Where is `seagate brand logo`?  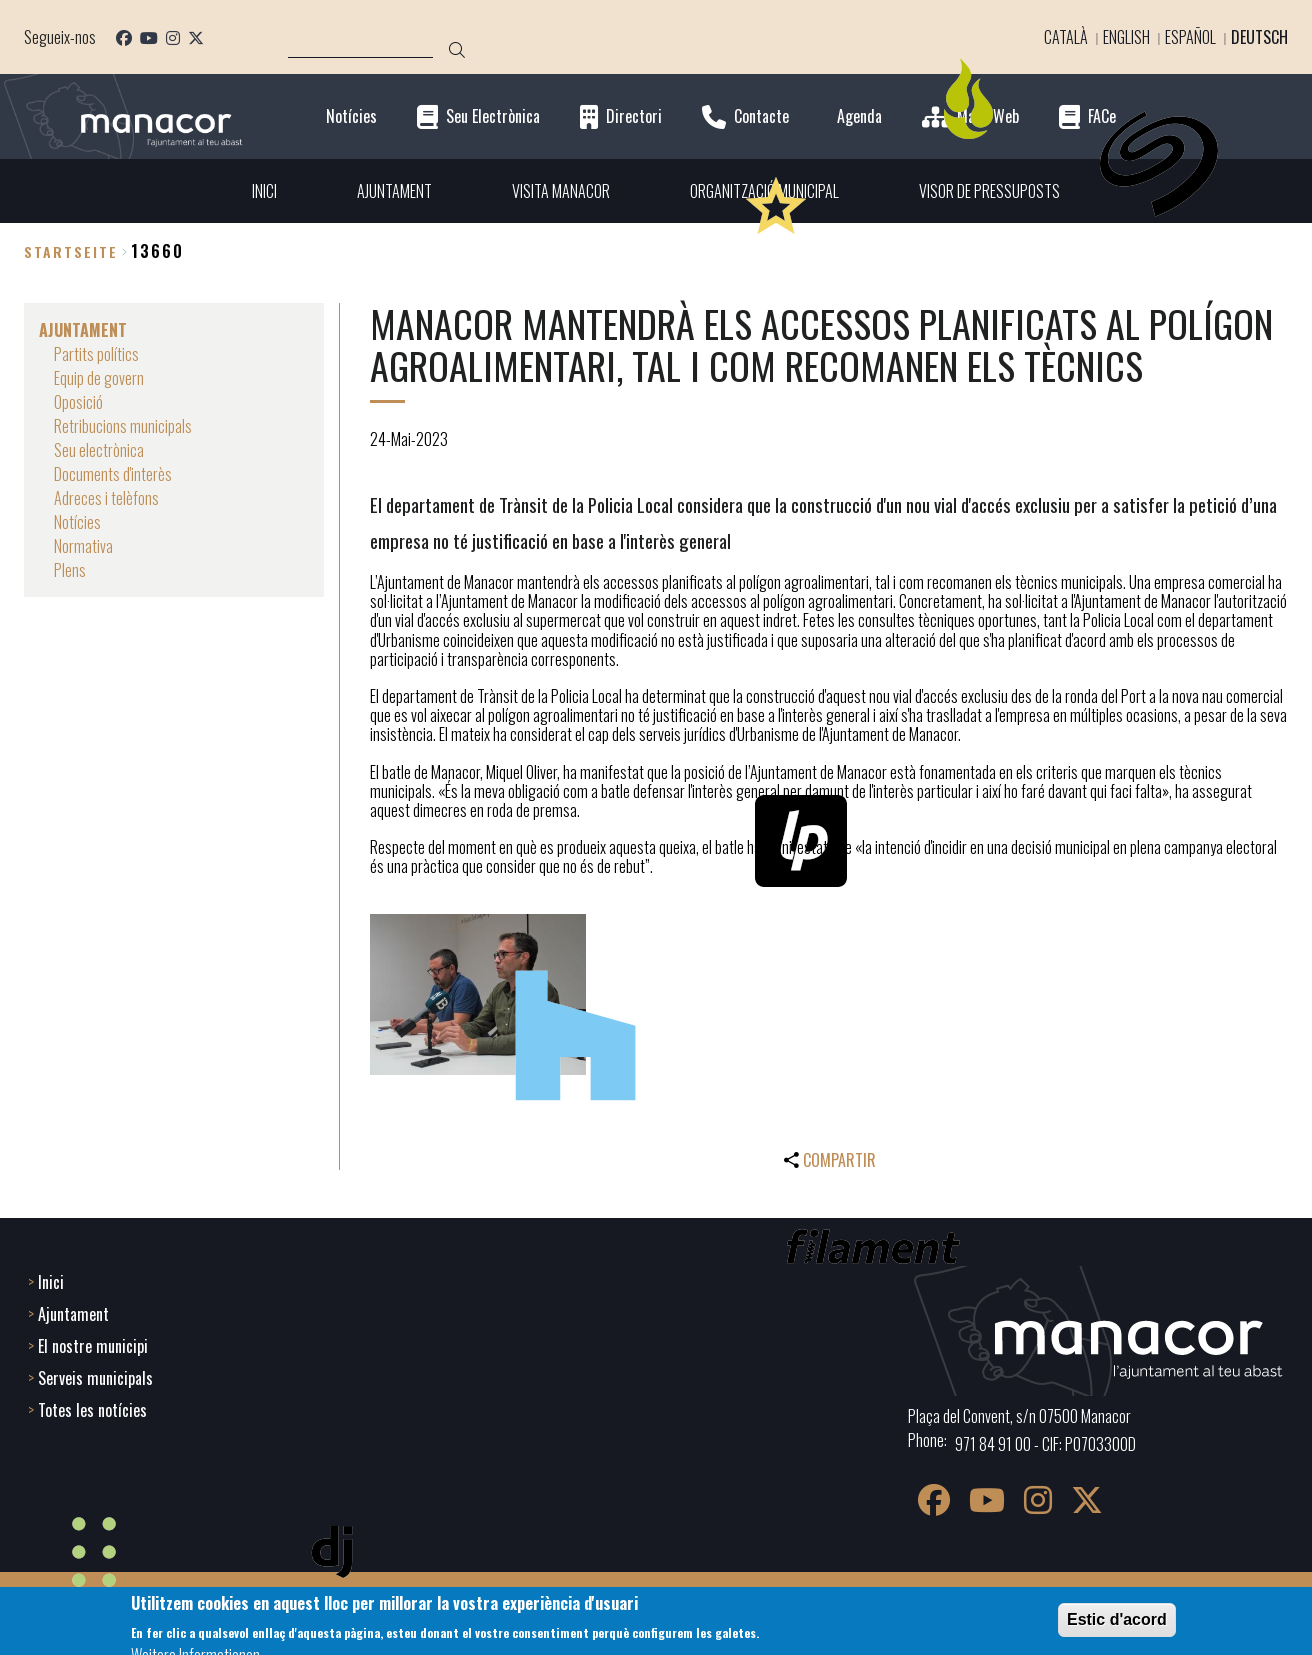 seagate brand logo is located at coordinates (1159, 164).